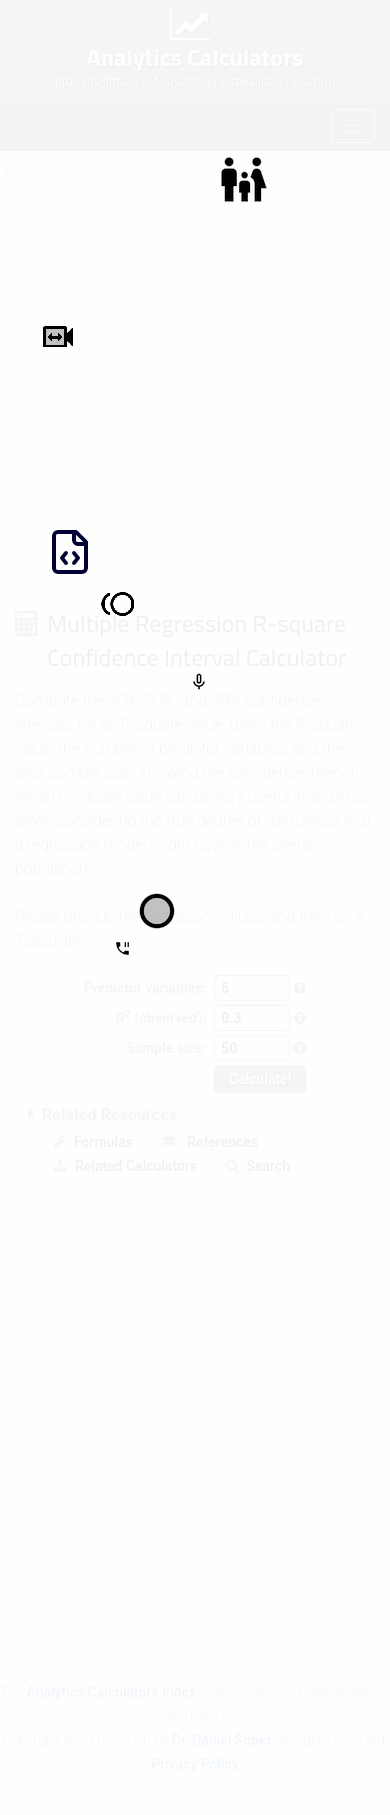 The image size is (390, 1815). I want to click on switch between front and rear camera during video recording, so click(58, 337).